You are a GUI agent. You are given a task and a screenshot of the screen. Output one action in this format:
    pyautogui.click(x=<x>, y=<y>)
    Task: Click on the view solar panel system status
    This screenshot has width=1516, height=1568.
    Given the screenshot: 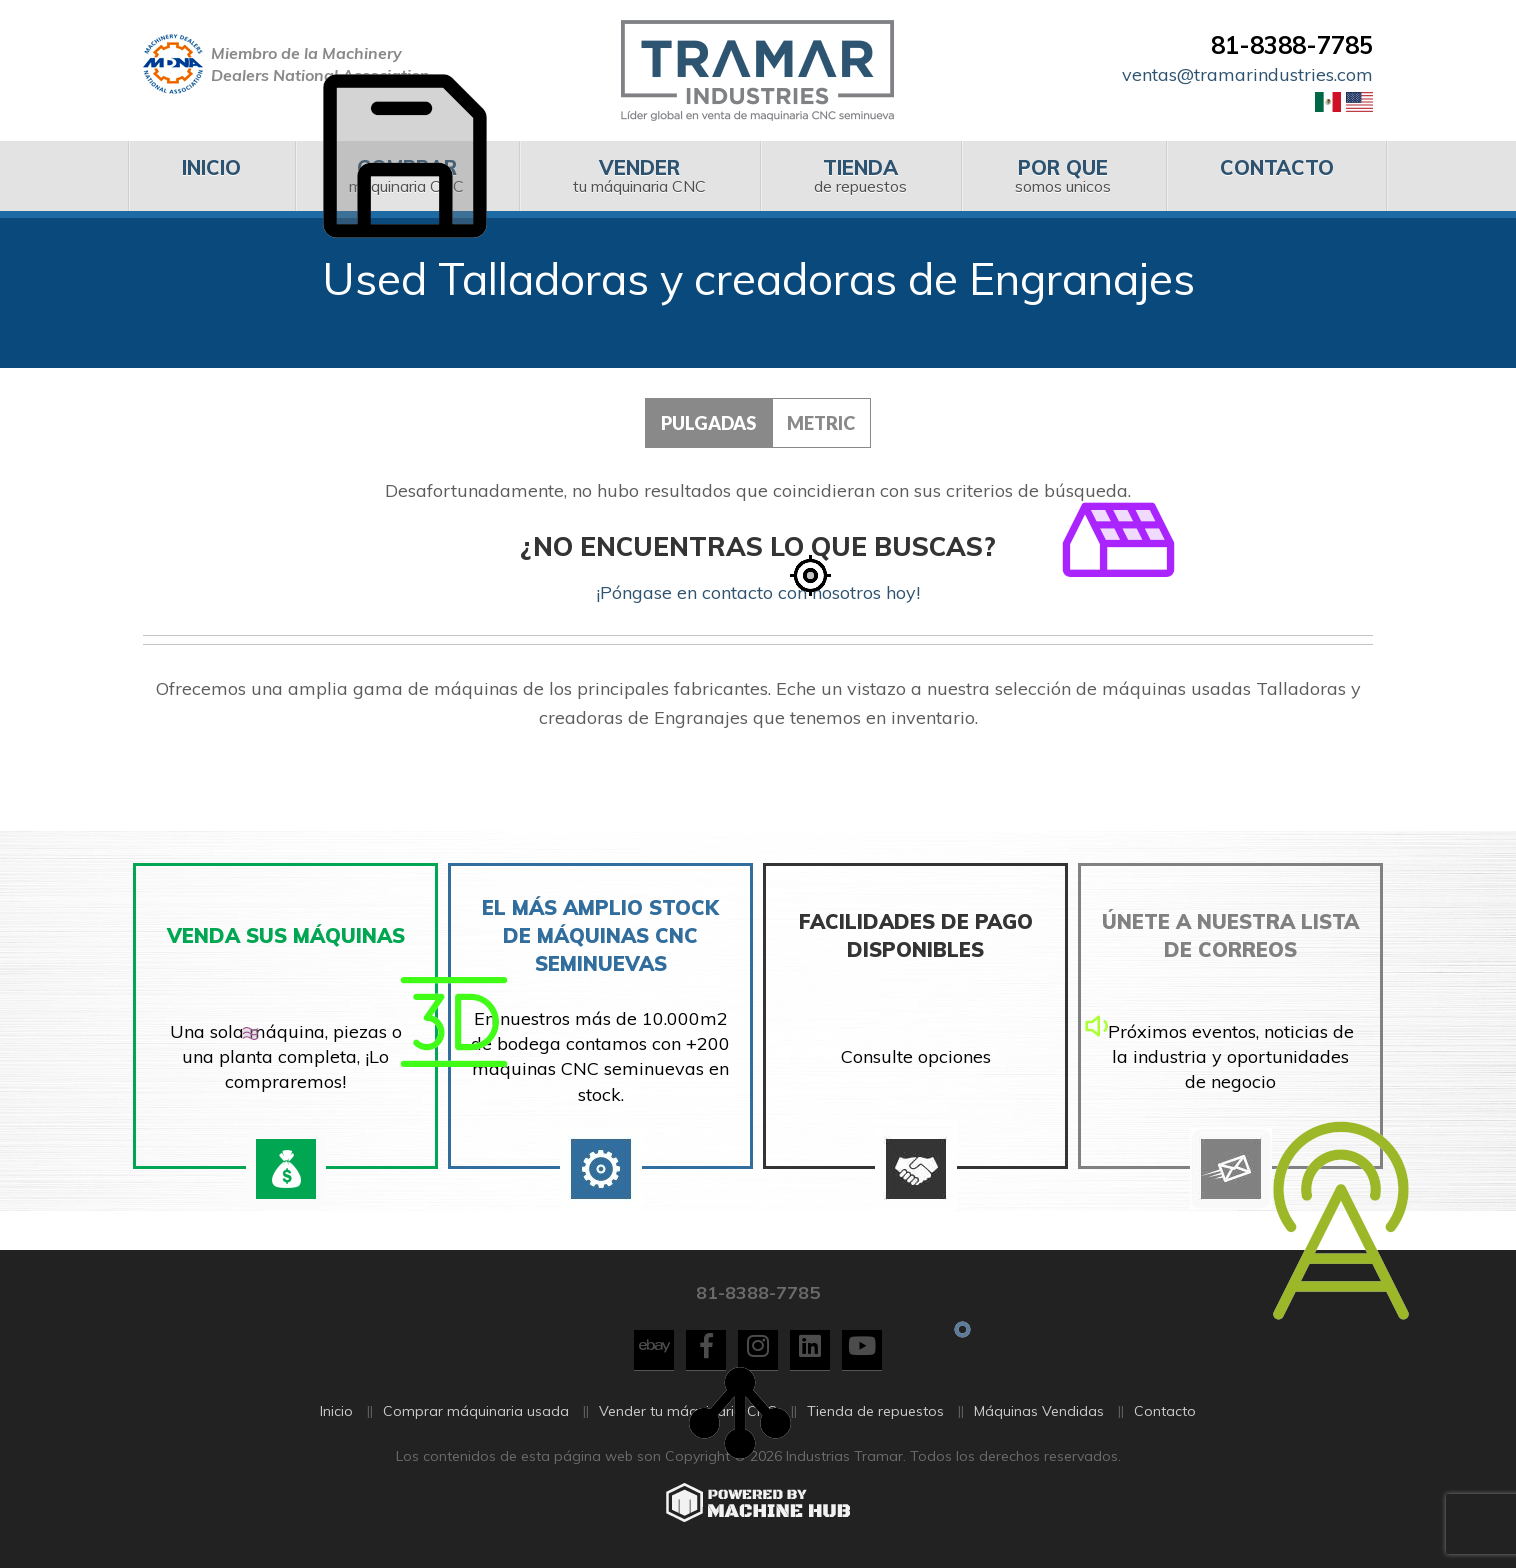 What is the action you would take?
    pyautogui.click(x=1118, y=543)
    